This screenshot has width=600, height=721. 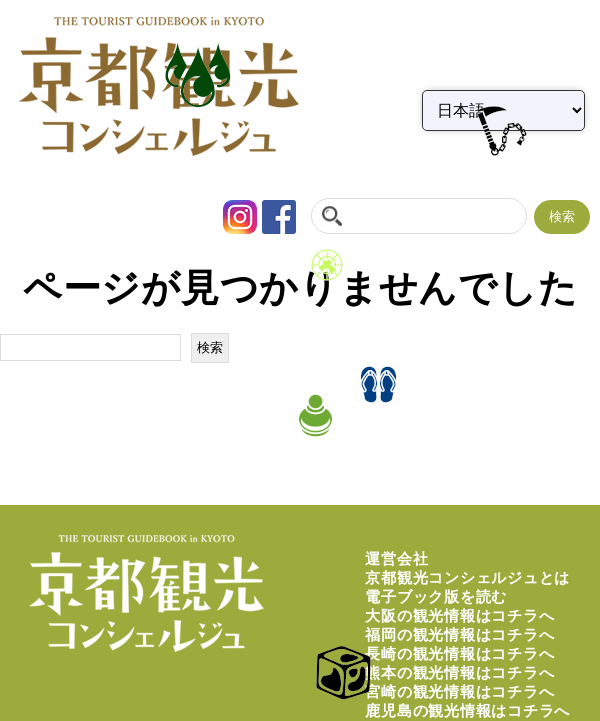 I want to click on indicates humidity or moisture level, so click(x=198, y=75).